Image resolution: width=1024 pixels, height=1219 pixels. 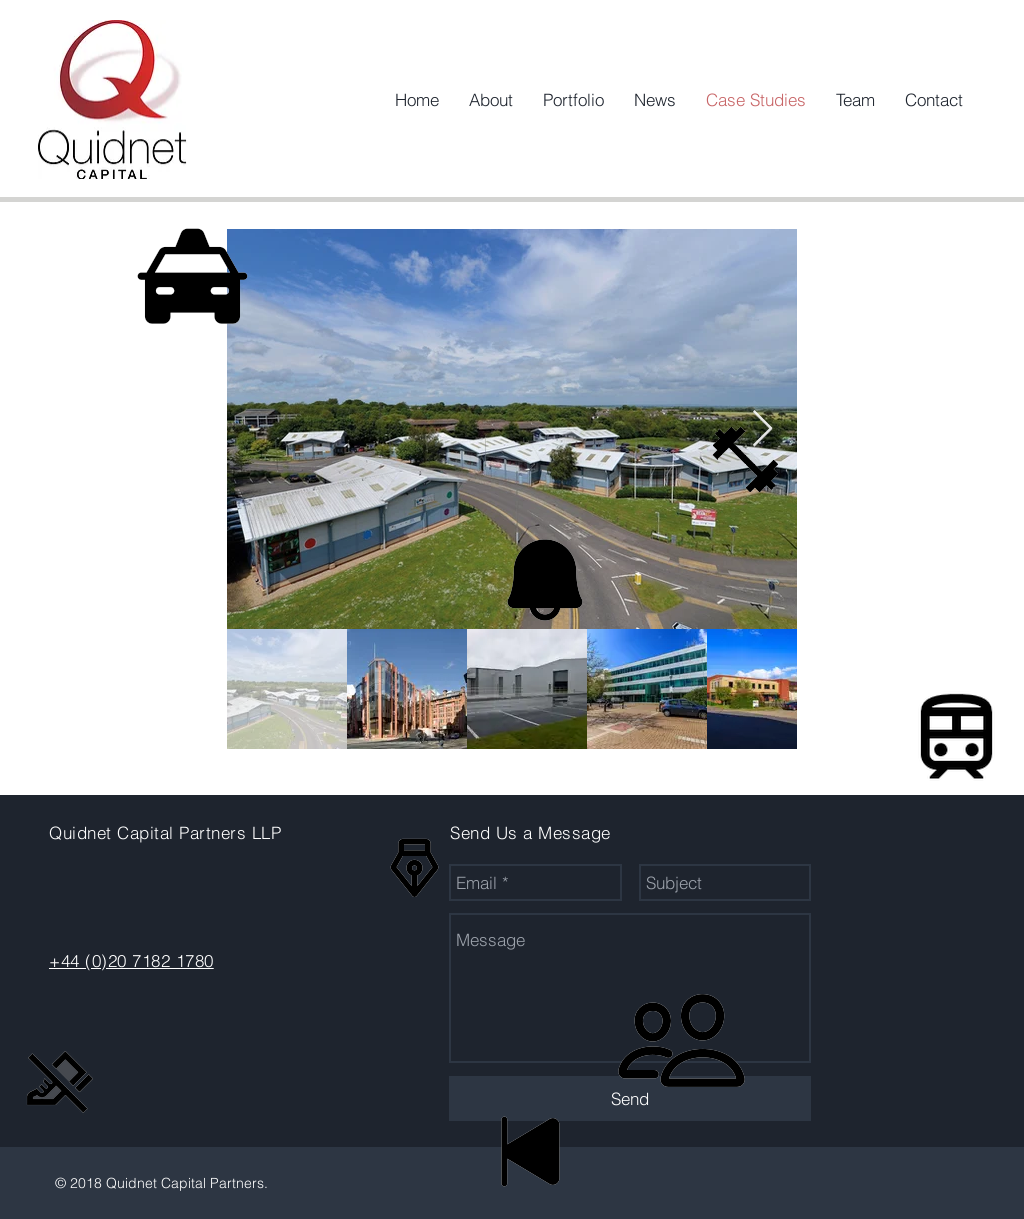 I want to click on skip to the previous track, so click(x=530, y=1151).